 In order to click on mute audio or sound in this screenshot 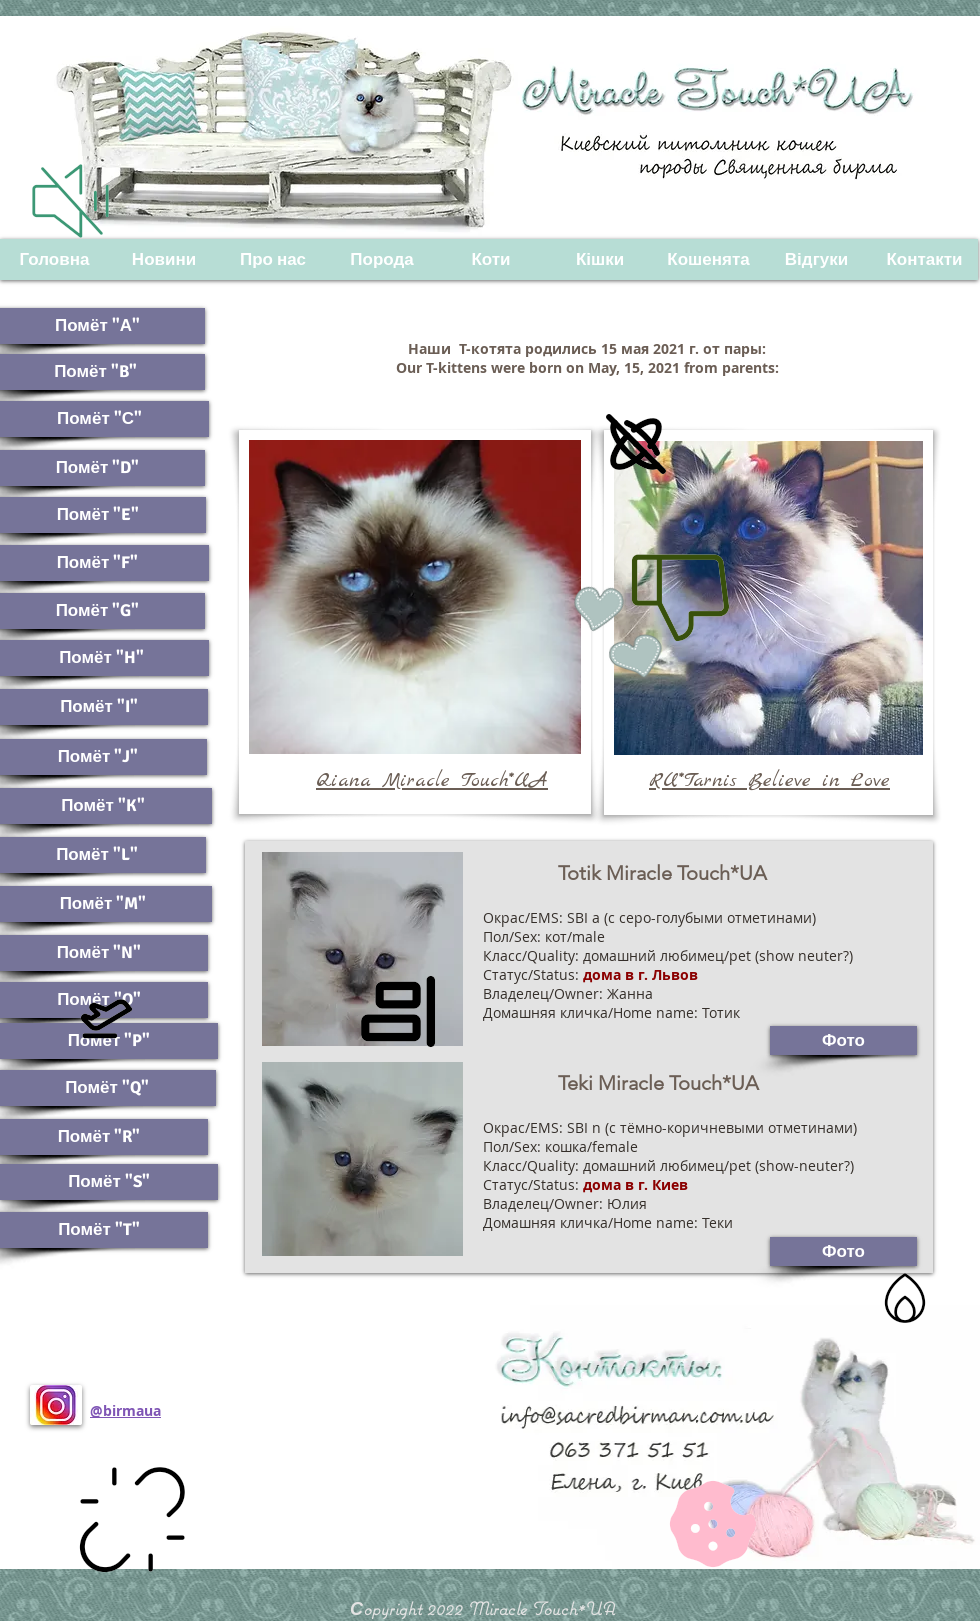, I will do `click(69, 201)`.